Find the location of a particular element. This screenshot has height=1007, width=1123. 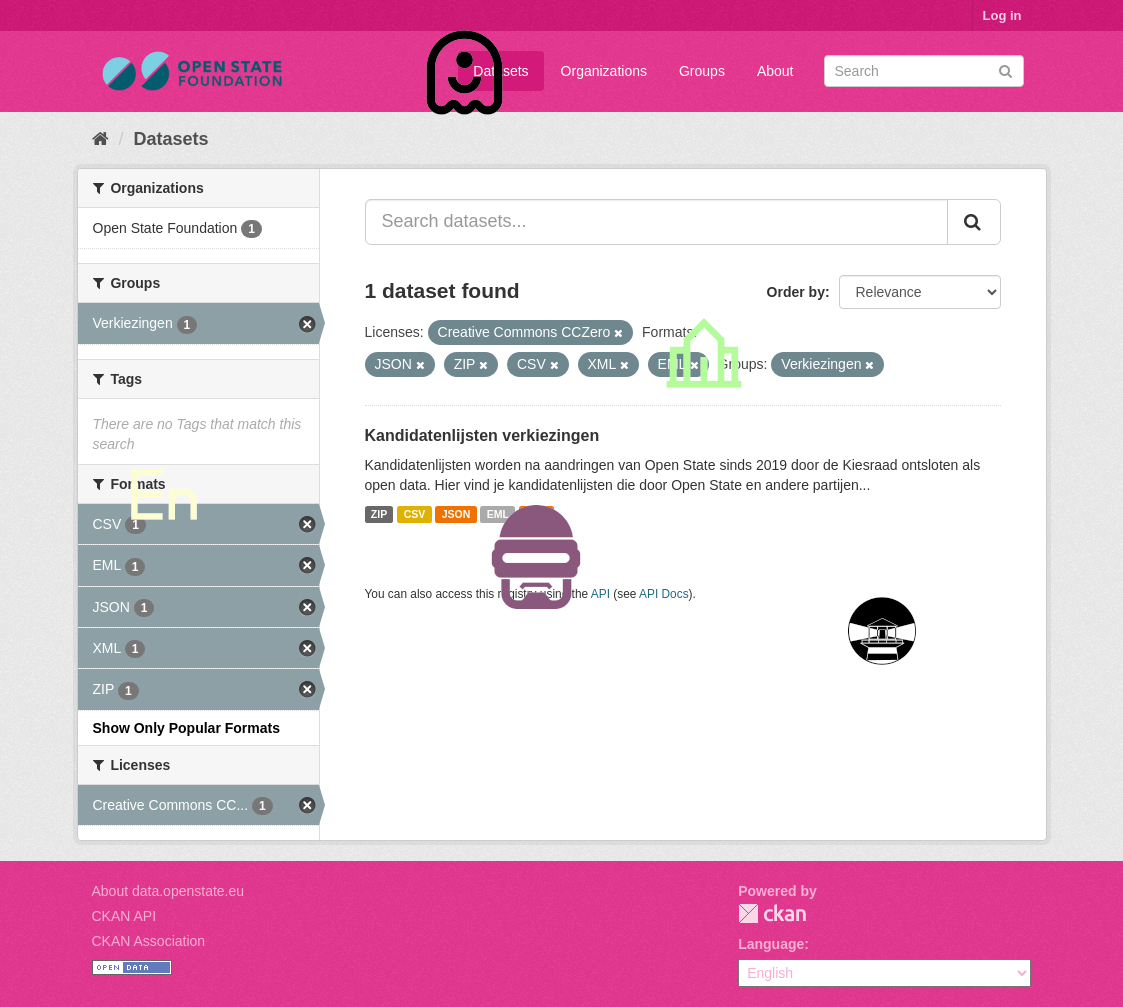

watchtower container monitoring service logo is located at coordinates (882, 631).